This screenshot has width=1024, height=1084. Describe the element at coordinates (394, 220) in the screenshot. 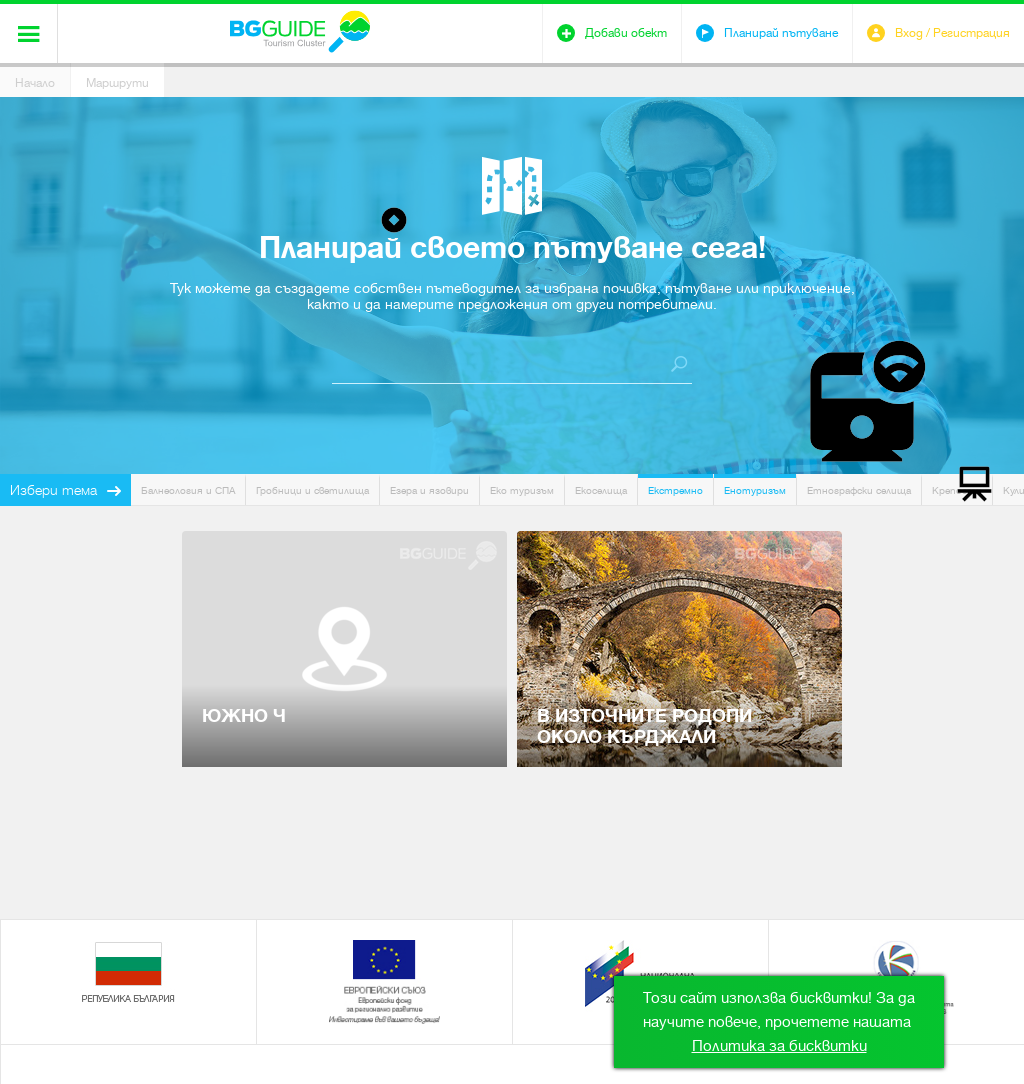

I see `view copper coin balance or currency` at that location.